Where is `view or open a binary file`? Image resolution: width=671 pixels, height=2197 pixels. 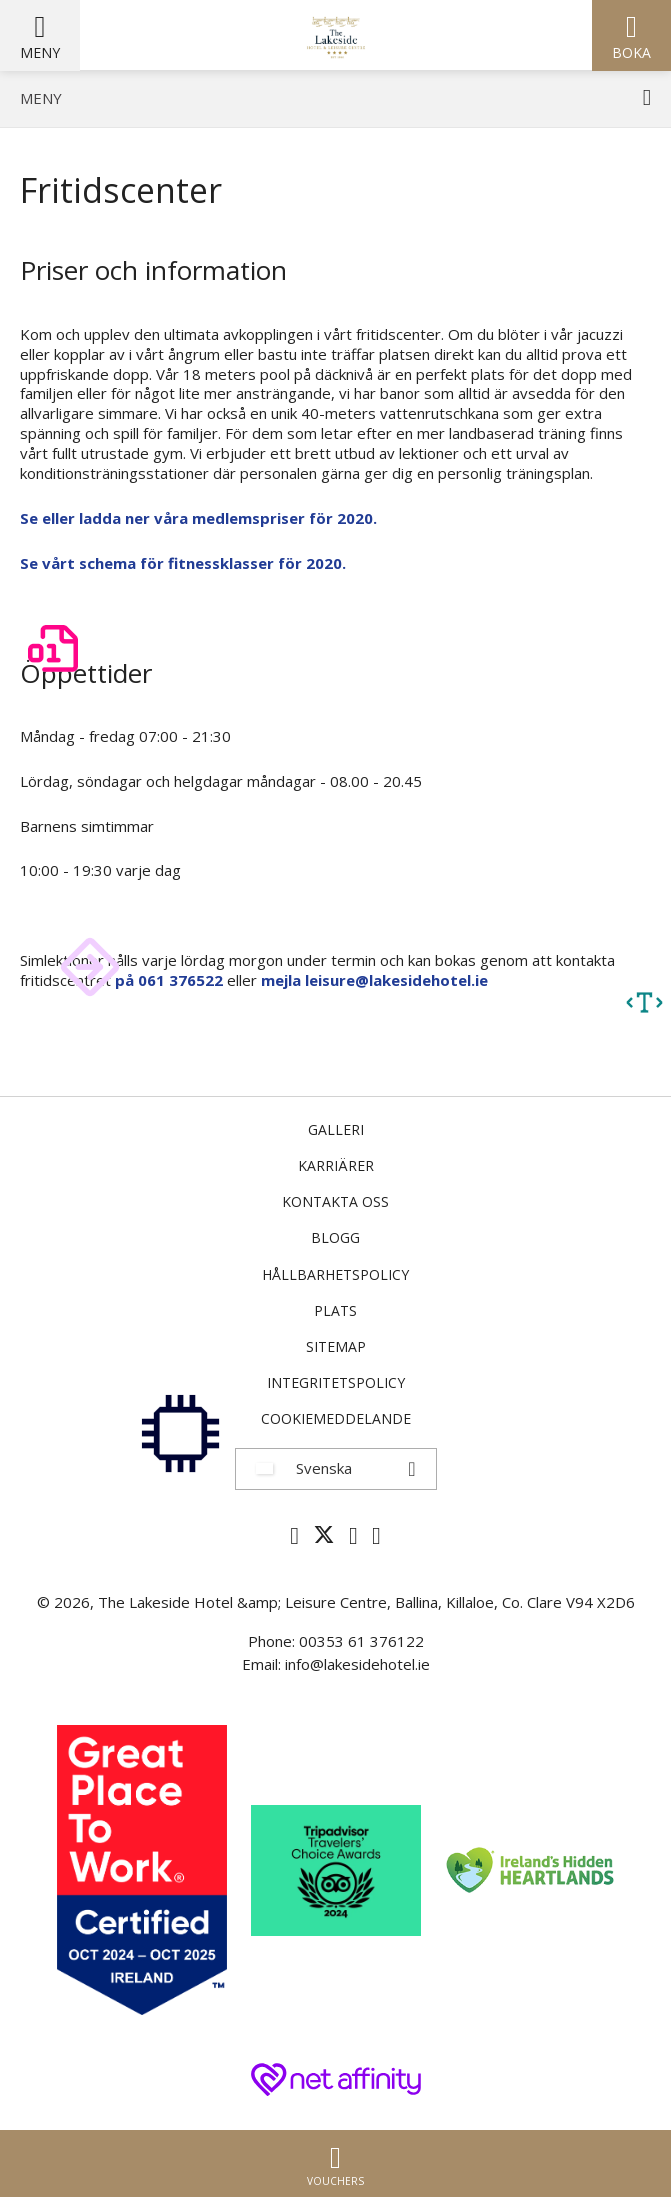
view or open a binary file is located at coordinates (53, 650).